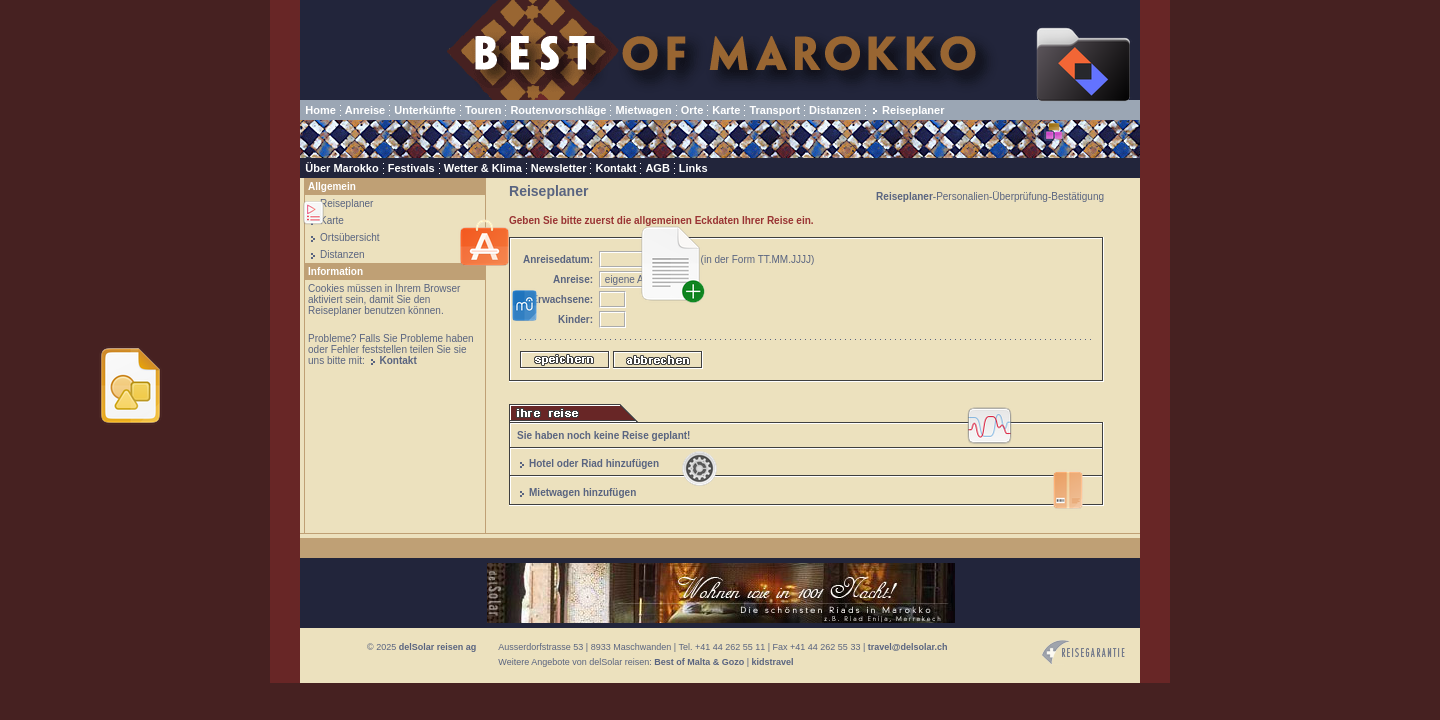 The width and height of the screenshot is (1440, 720). I want to click on compressed or archived file type indicator, so click(1068, 490).